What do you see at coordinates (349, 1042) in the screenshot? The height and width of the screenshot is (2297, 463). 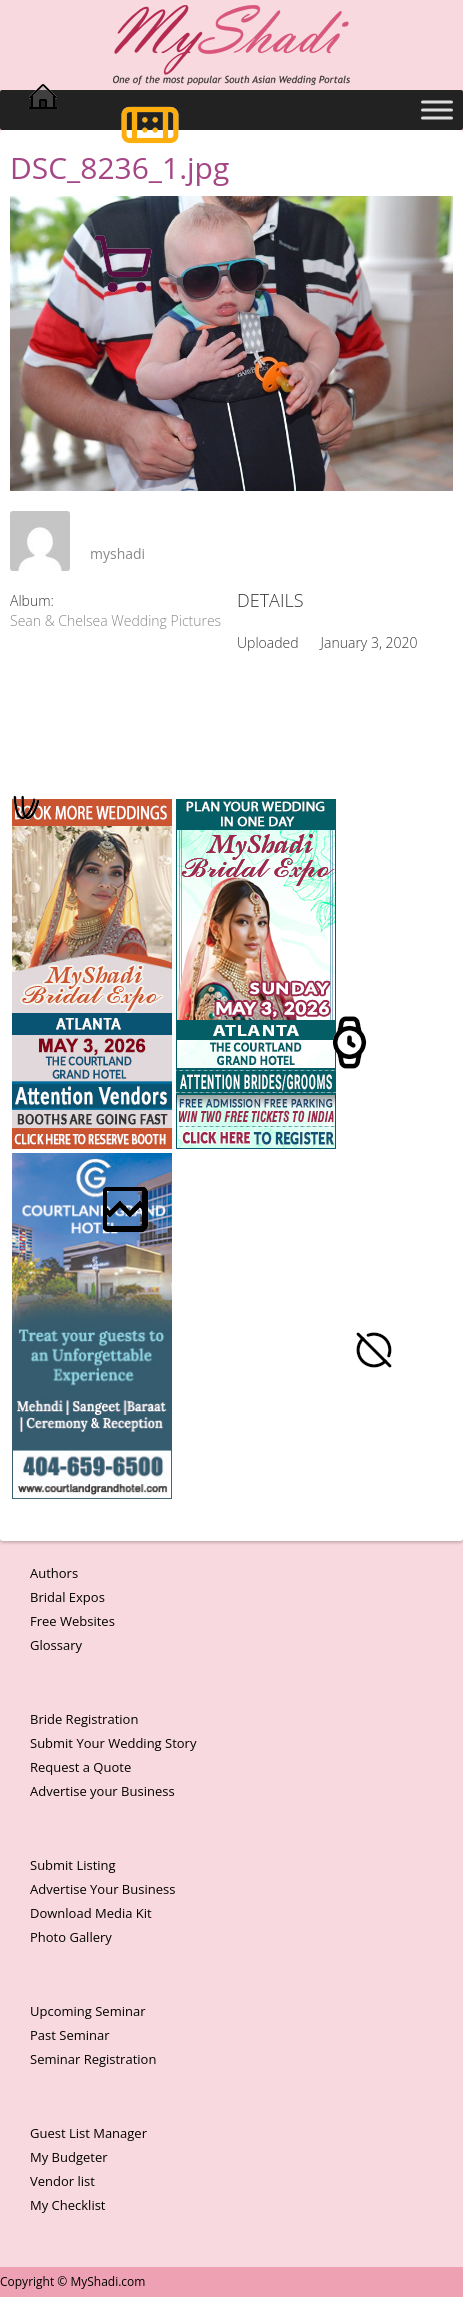 I see `view watch or wearable device settings` at bounding box center [349, 1042].